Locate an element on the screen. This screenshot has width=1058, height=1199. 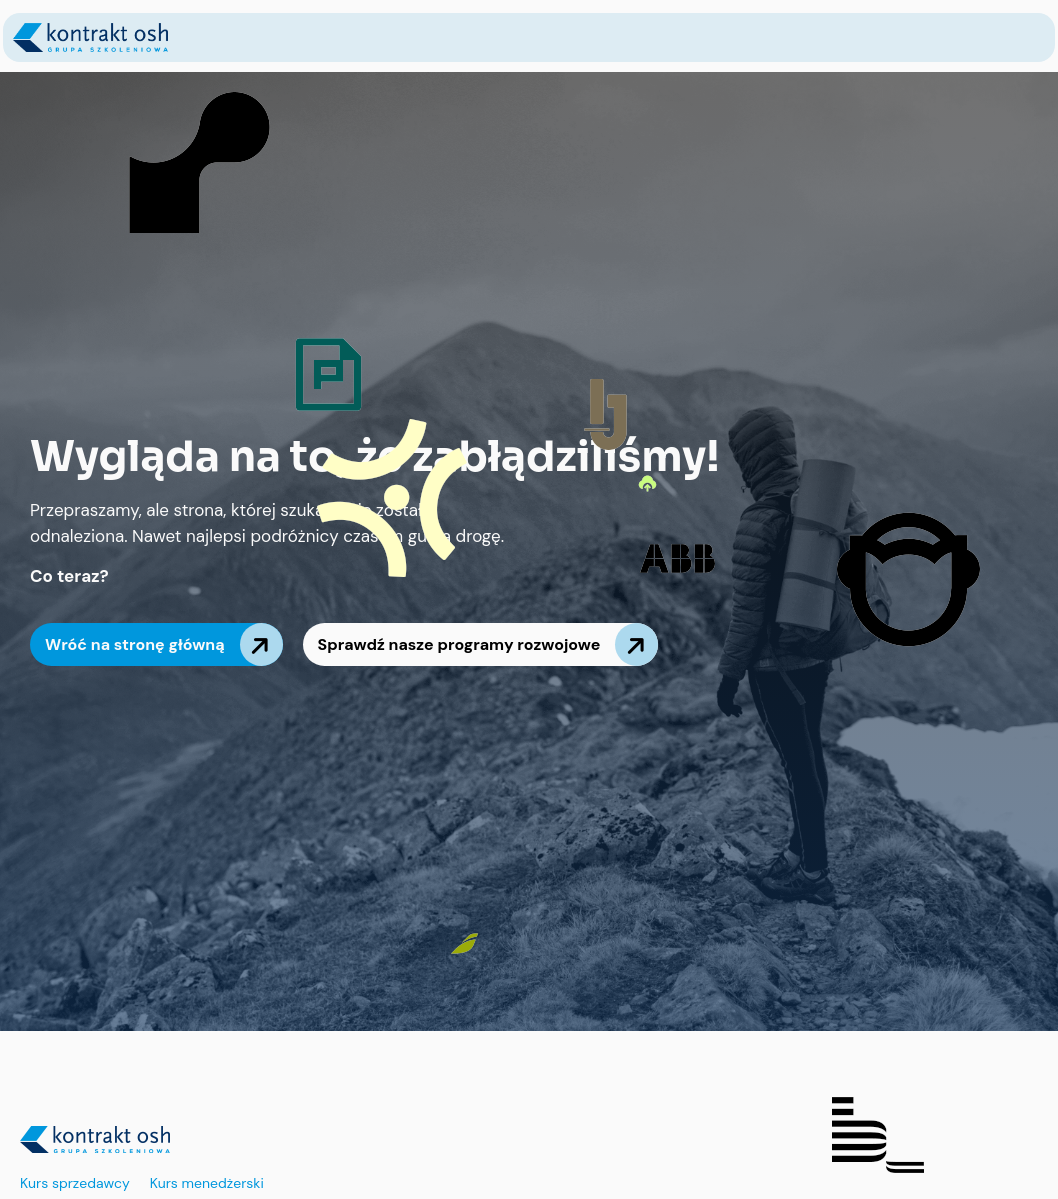
open Launchpad app launcher is located at coordinates (392, 498).